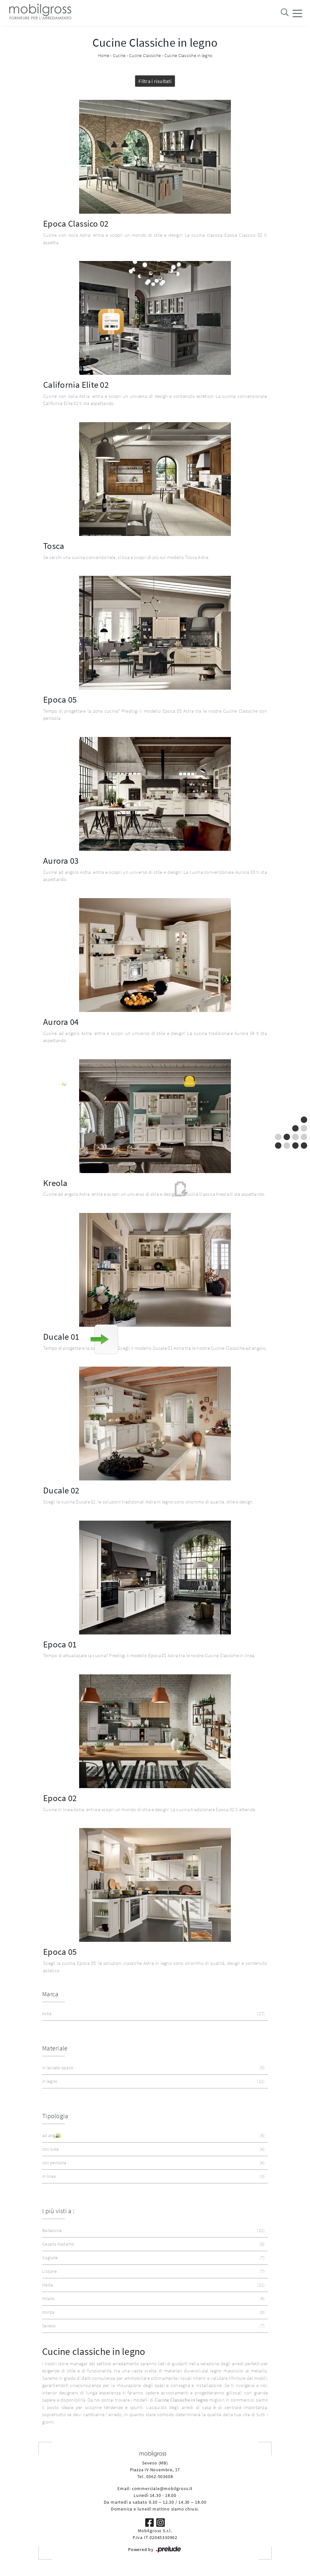  I want to click on indicates stormy weather conditions, so click(65, 1083).